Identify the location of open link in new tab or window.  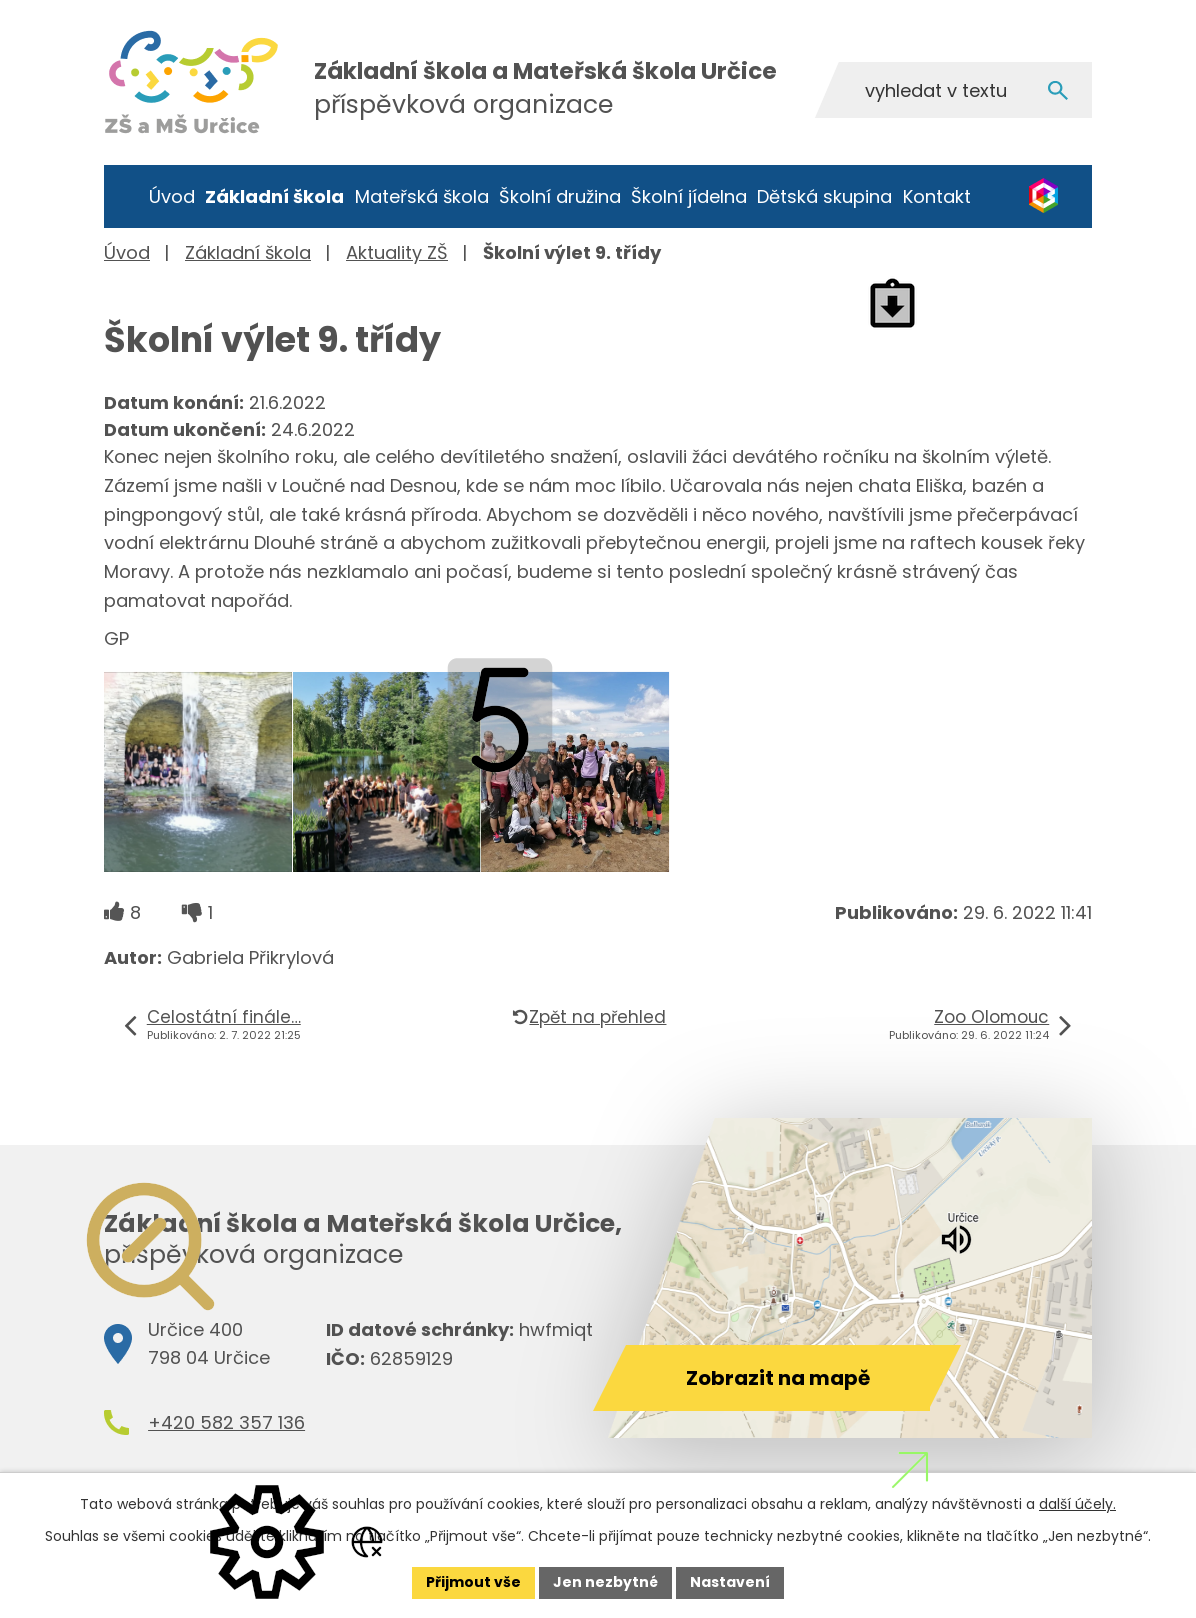
(910, 1470).